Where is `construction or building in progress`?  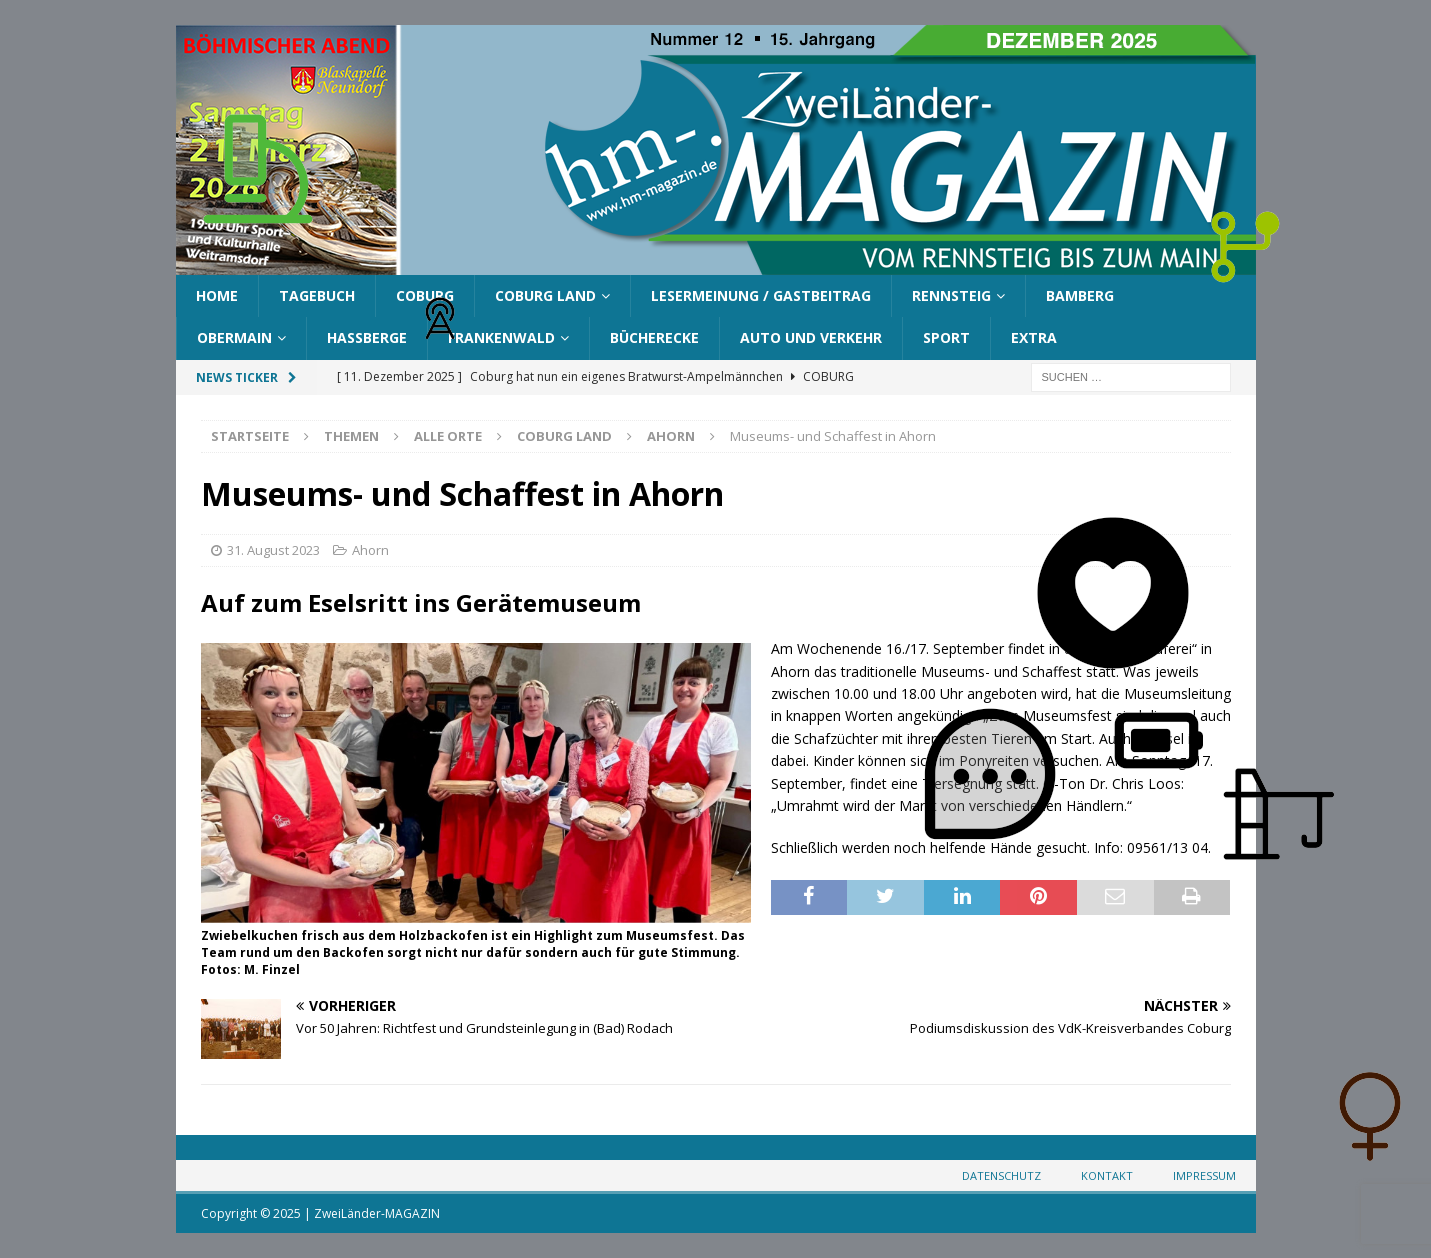
construction or building in progress is located at coordinates (1277, 814).